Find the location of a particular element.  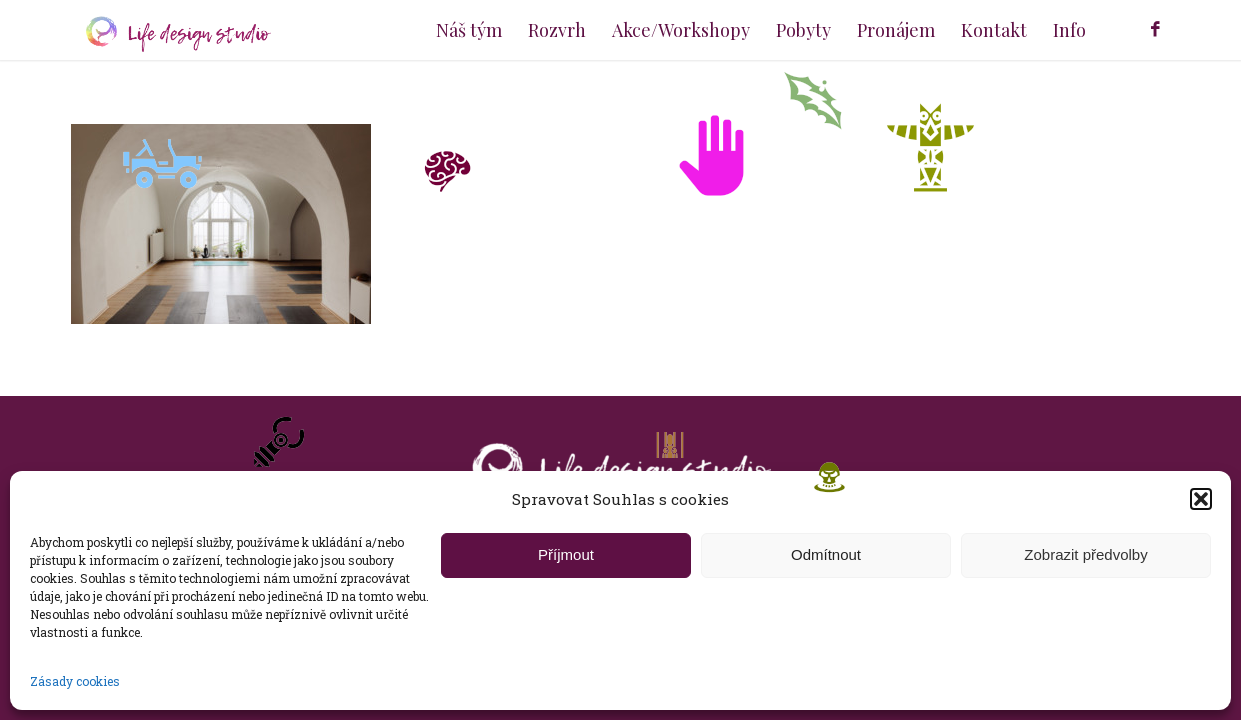

activate robotic arm or grabber tool is located at coordinates (281, 440).